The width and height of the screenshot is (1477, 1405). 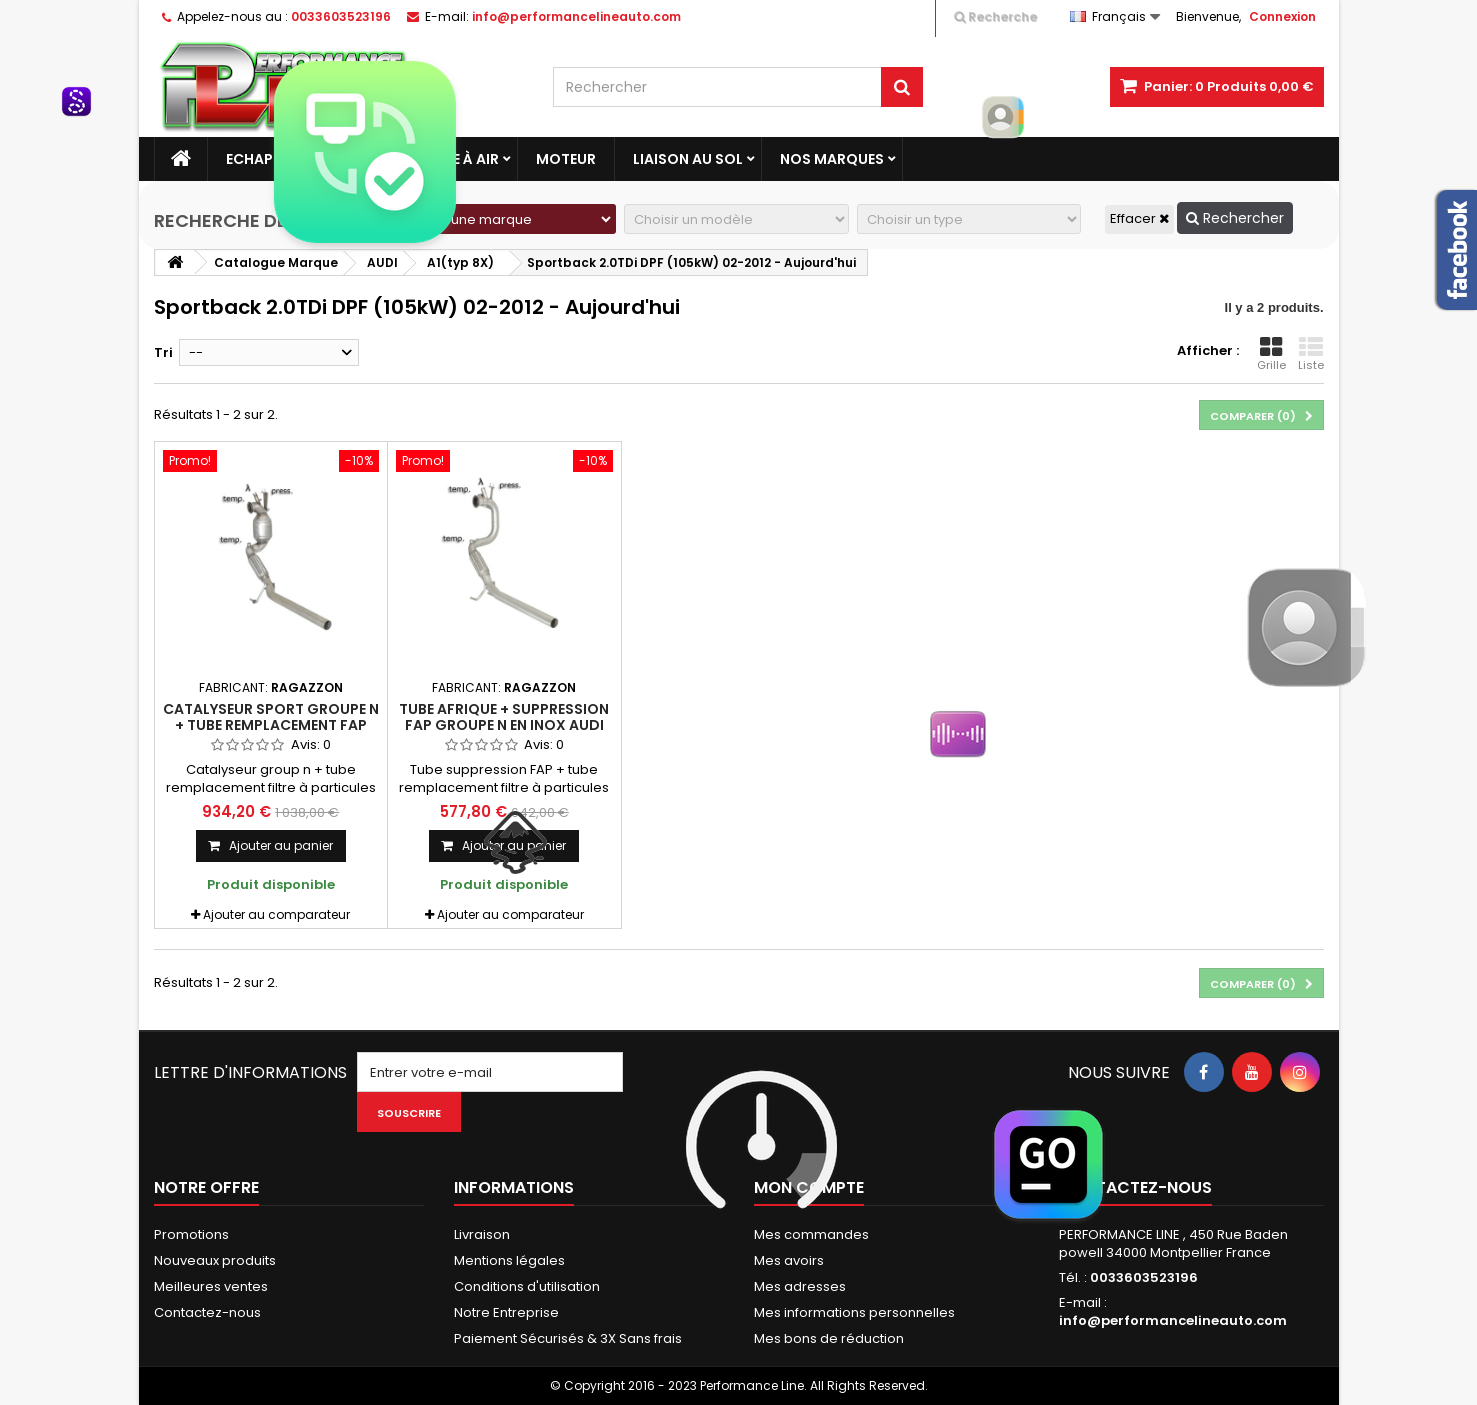 I want to click on open input leap app for sharing keyboard and mouse between computers, so click(x=365, y=152).